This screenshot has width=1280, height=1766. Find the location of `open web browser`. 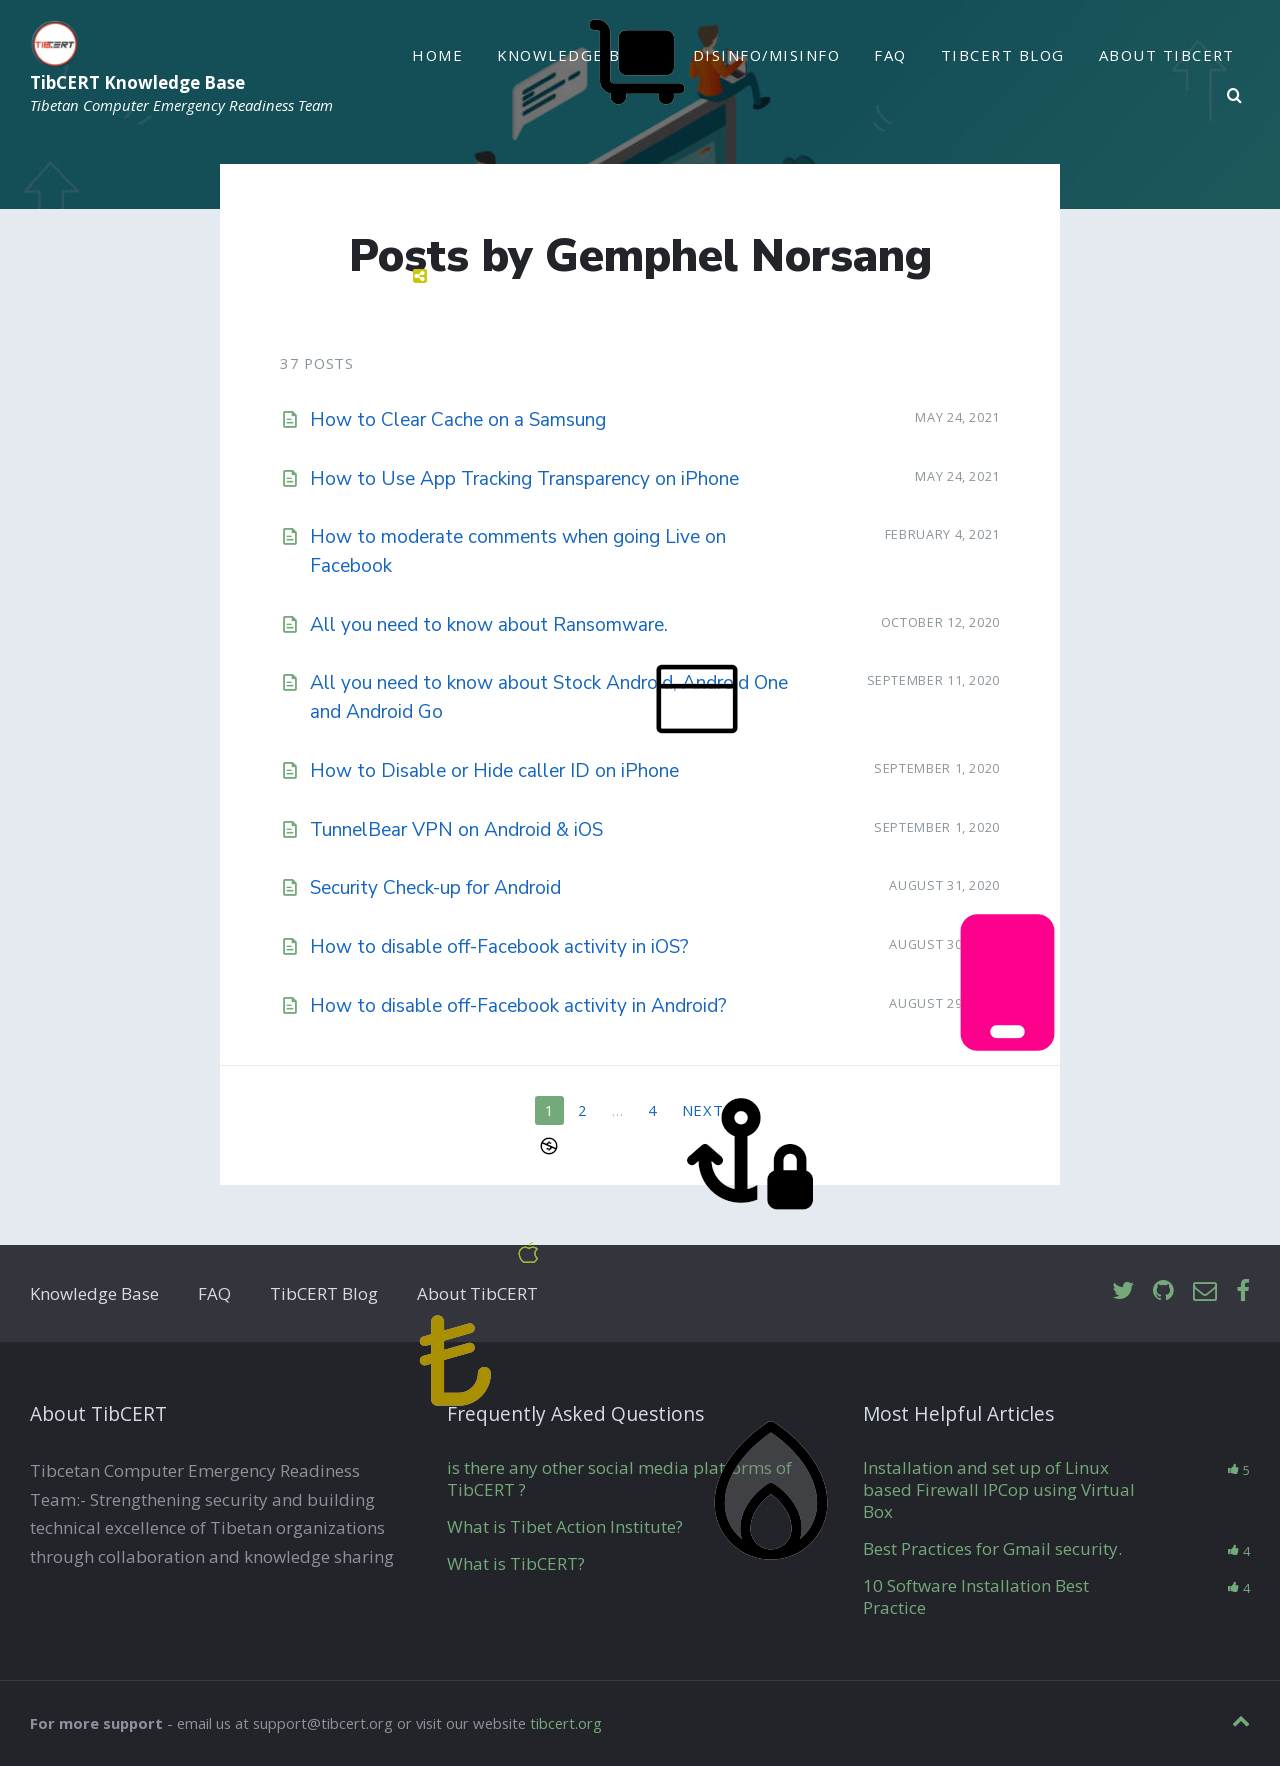

open web browser is located at coordinates (697, 699).